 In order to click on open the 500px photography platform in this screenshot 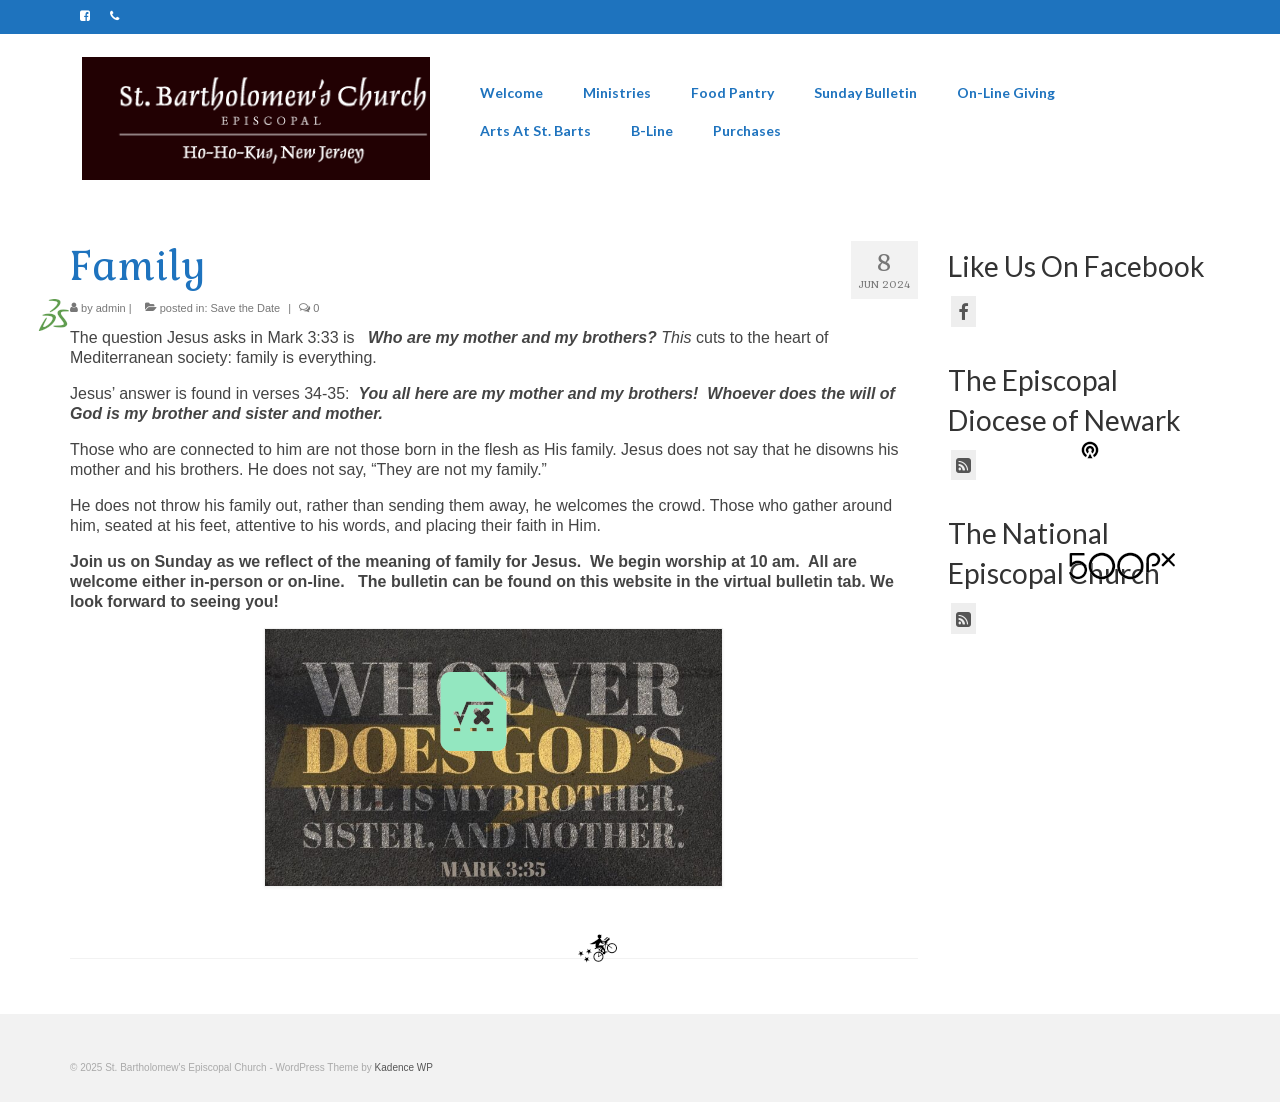, I will do `click(1122, 566)`.